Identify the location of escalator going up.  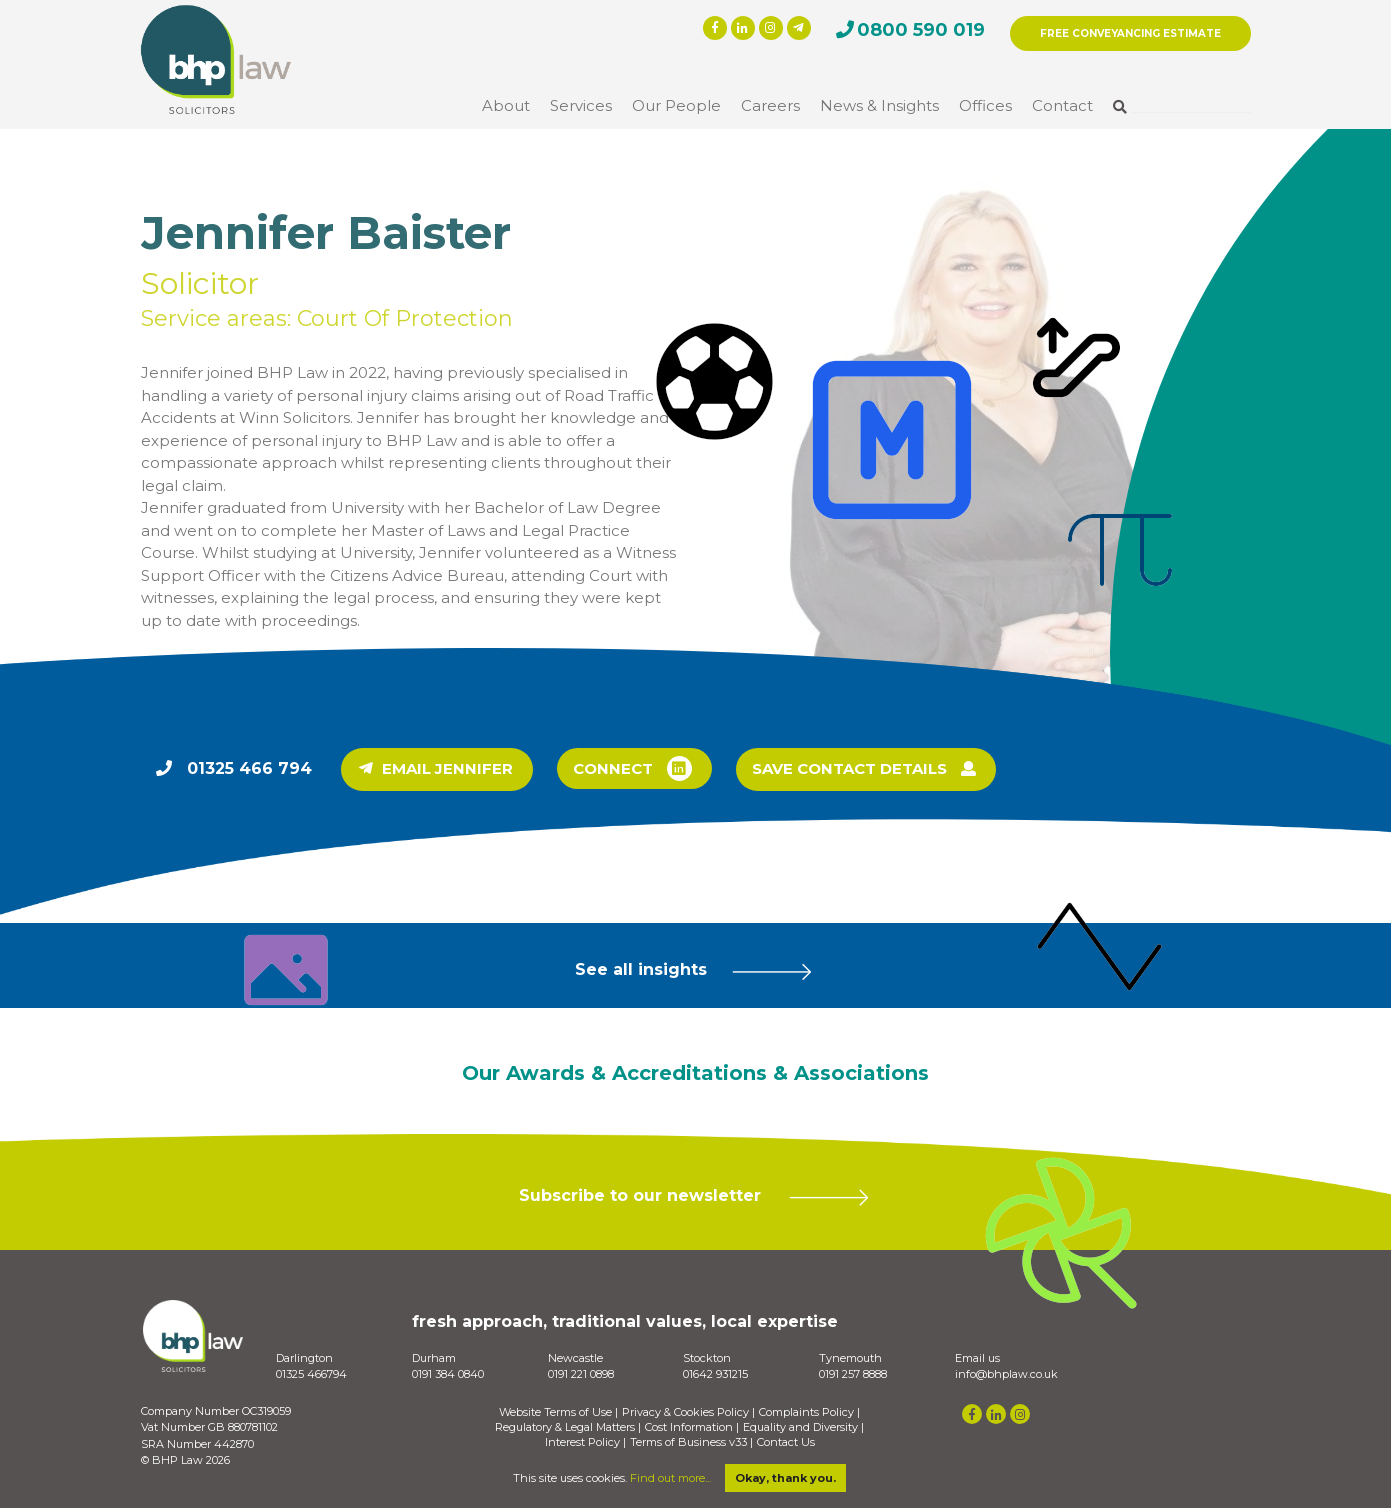
(1076, 357).